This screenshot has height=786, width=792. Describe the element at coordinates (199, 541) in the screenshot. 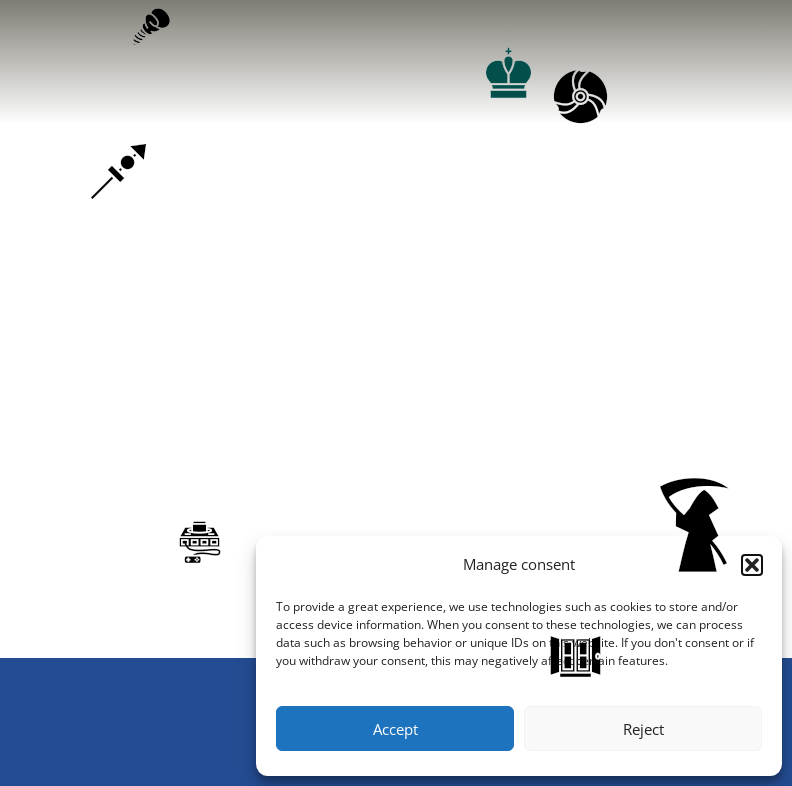

I see `access gaming features or game center` at that location.